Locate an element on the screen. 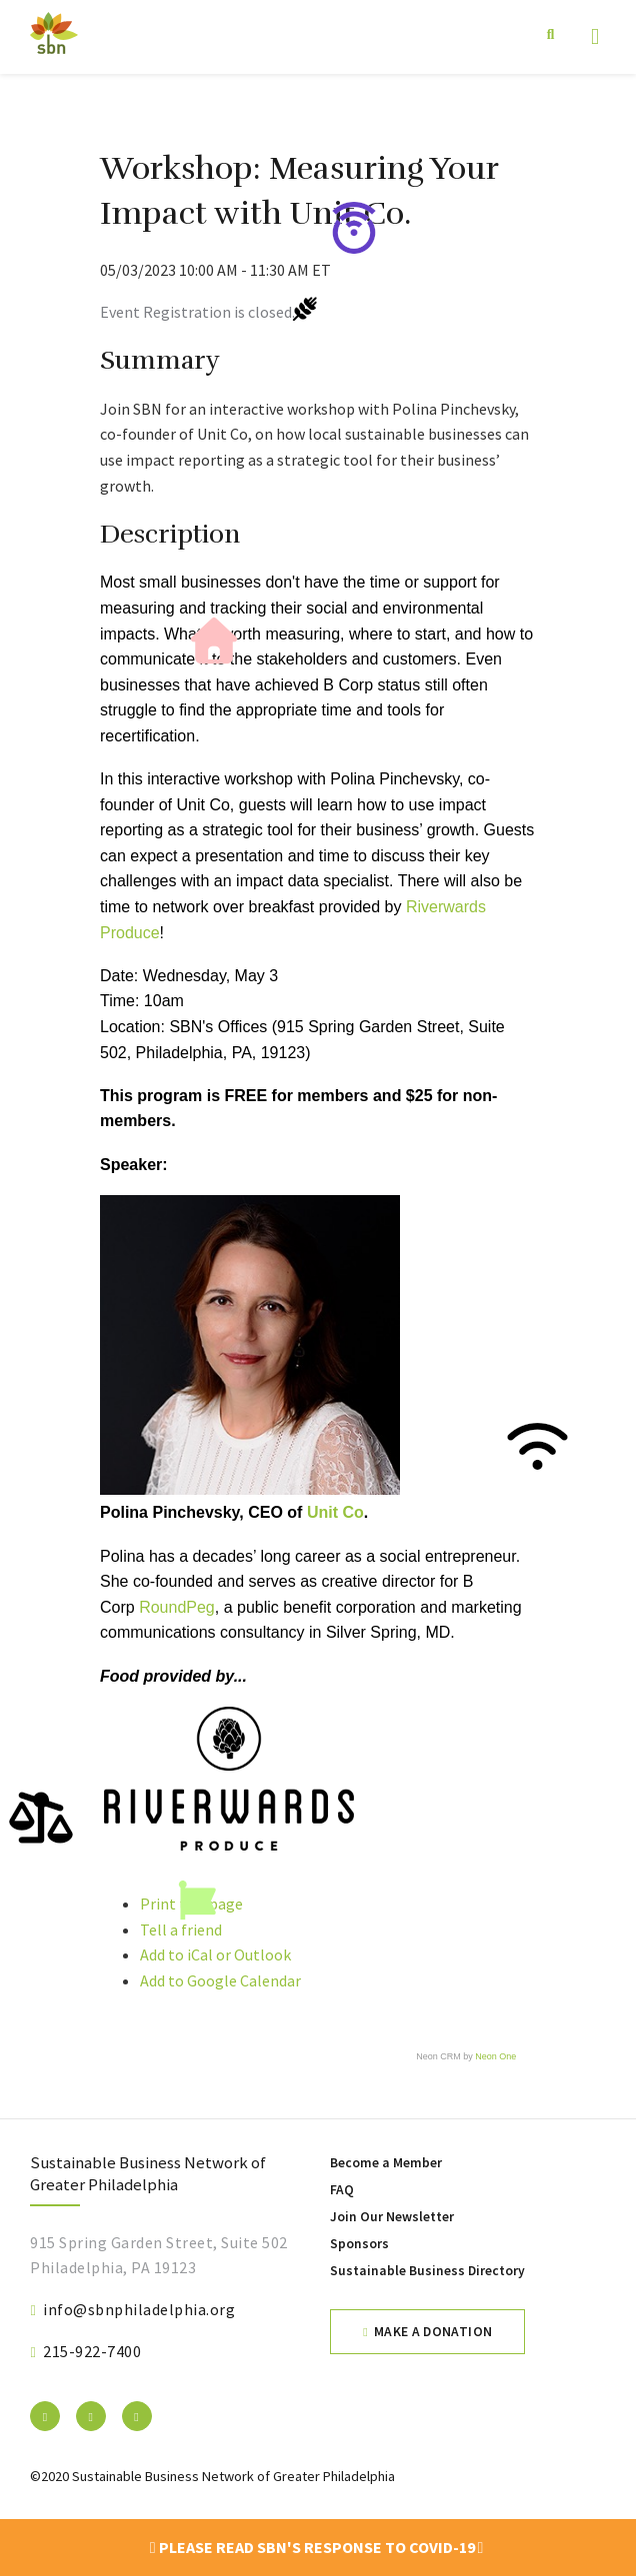  indicates grain or wheat-based ingredients is located at coordinates (305, 308).